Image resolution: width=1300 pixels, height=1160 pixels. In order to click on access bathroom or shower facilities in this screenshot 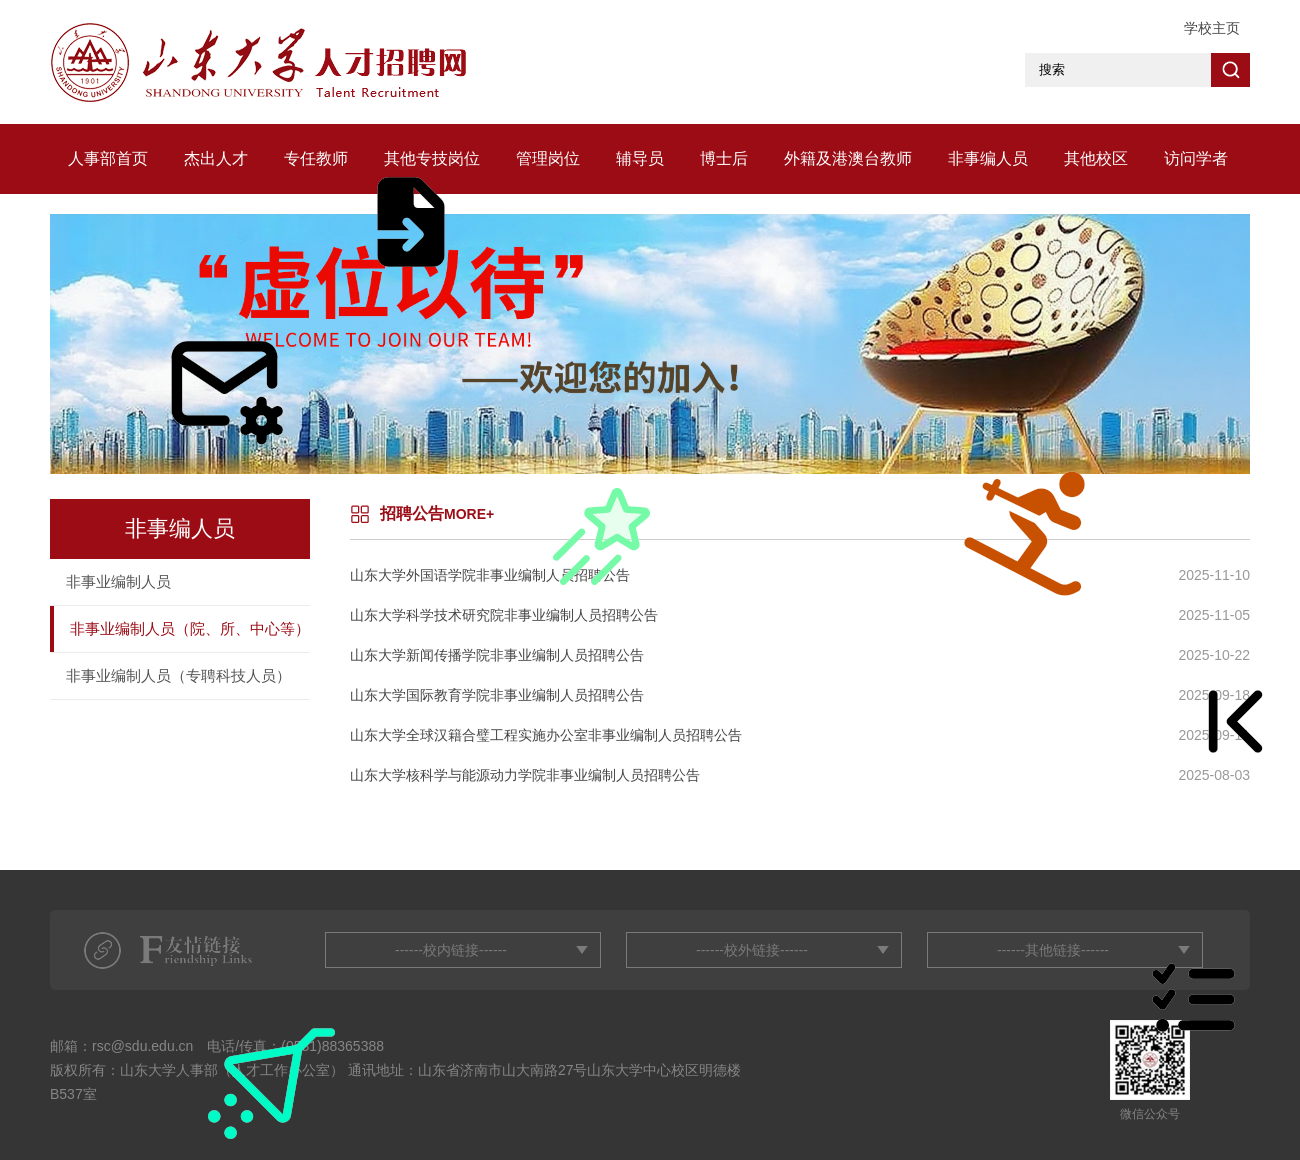, I will do `click(269, 1077)`.